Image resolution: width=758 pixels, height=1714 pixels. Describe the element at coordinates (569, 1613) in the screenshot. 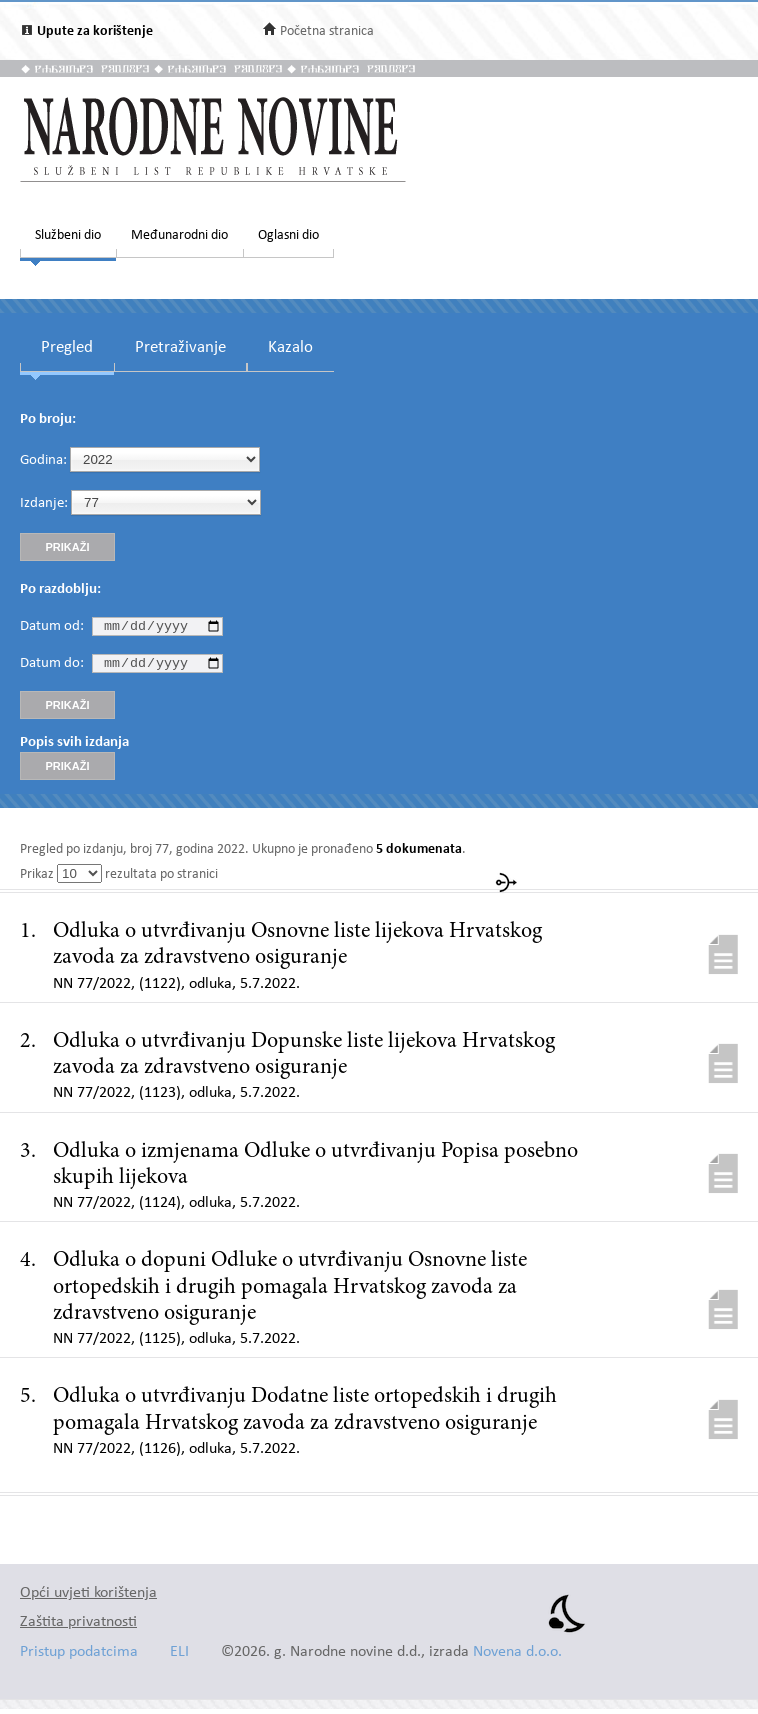

I see `switch to dark mode or night theme` at that location.